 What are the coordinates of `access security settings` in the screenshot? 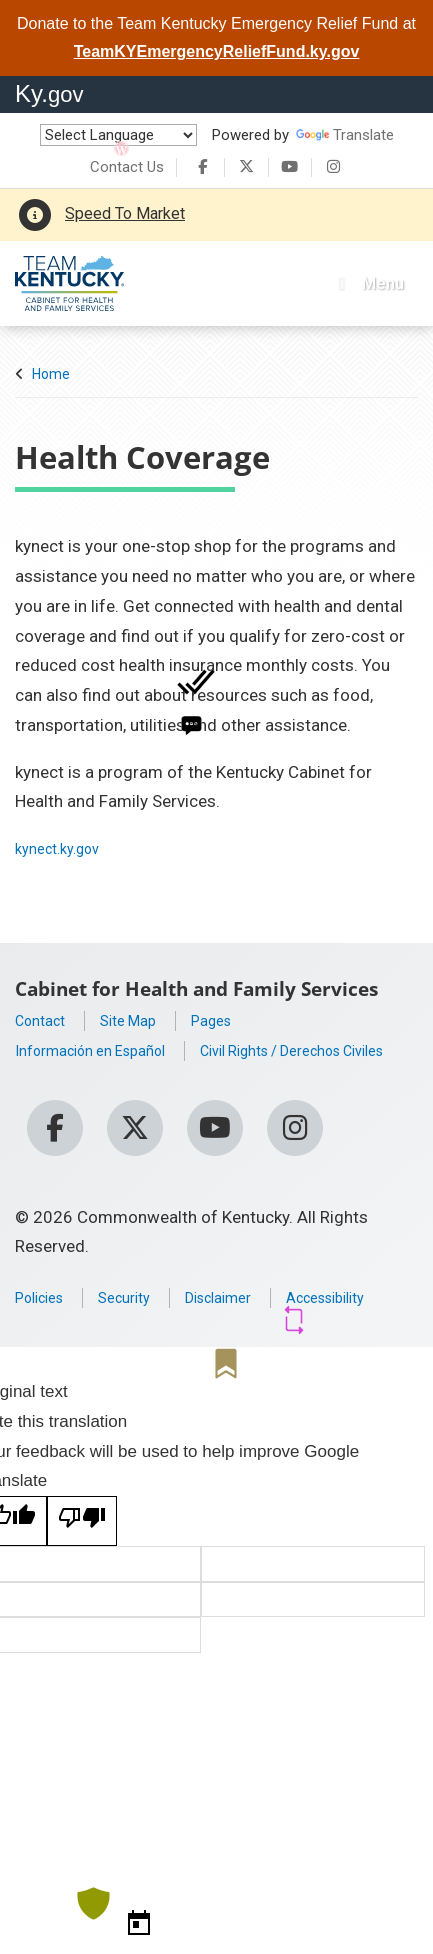 It's located at (93, 1903).